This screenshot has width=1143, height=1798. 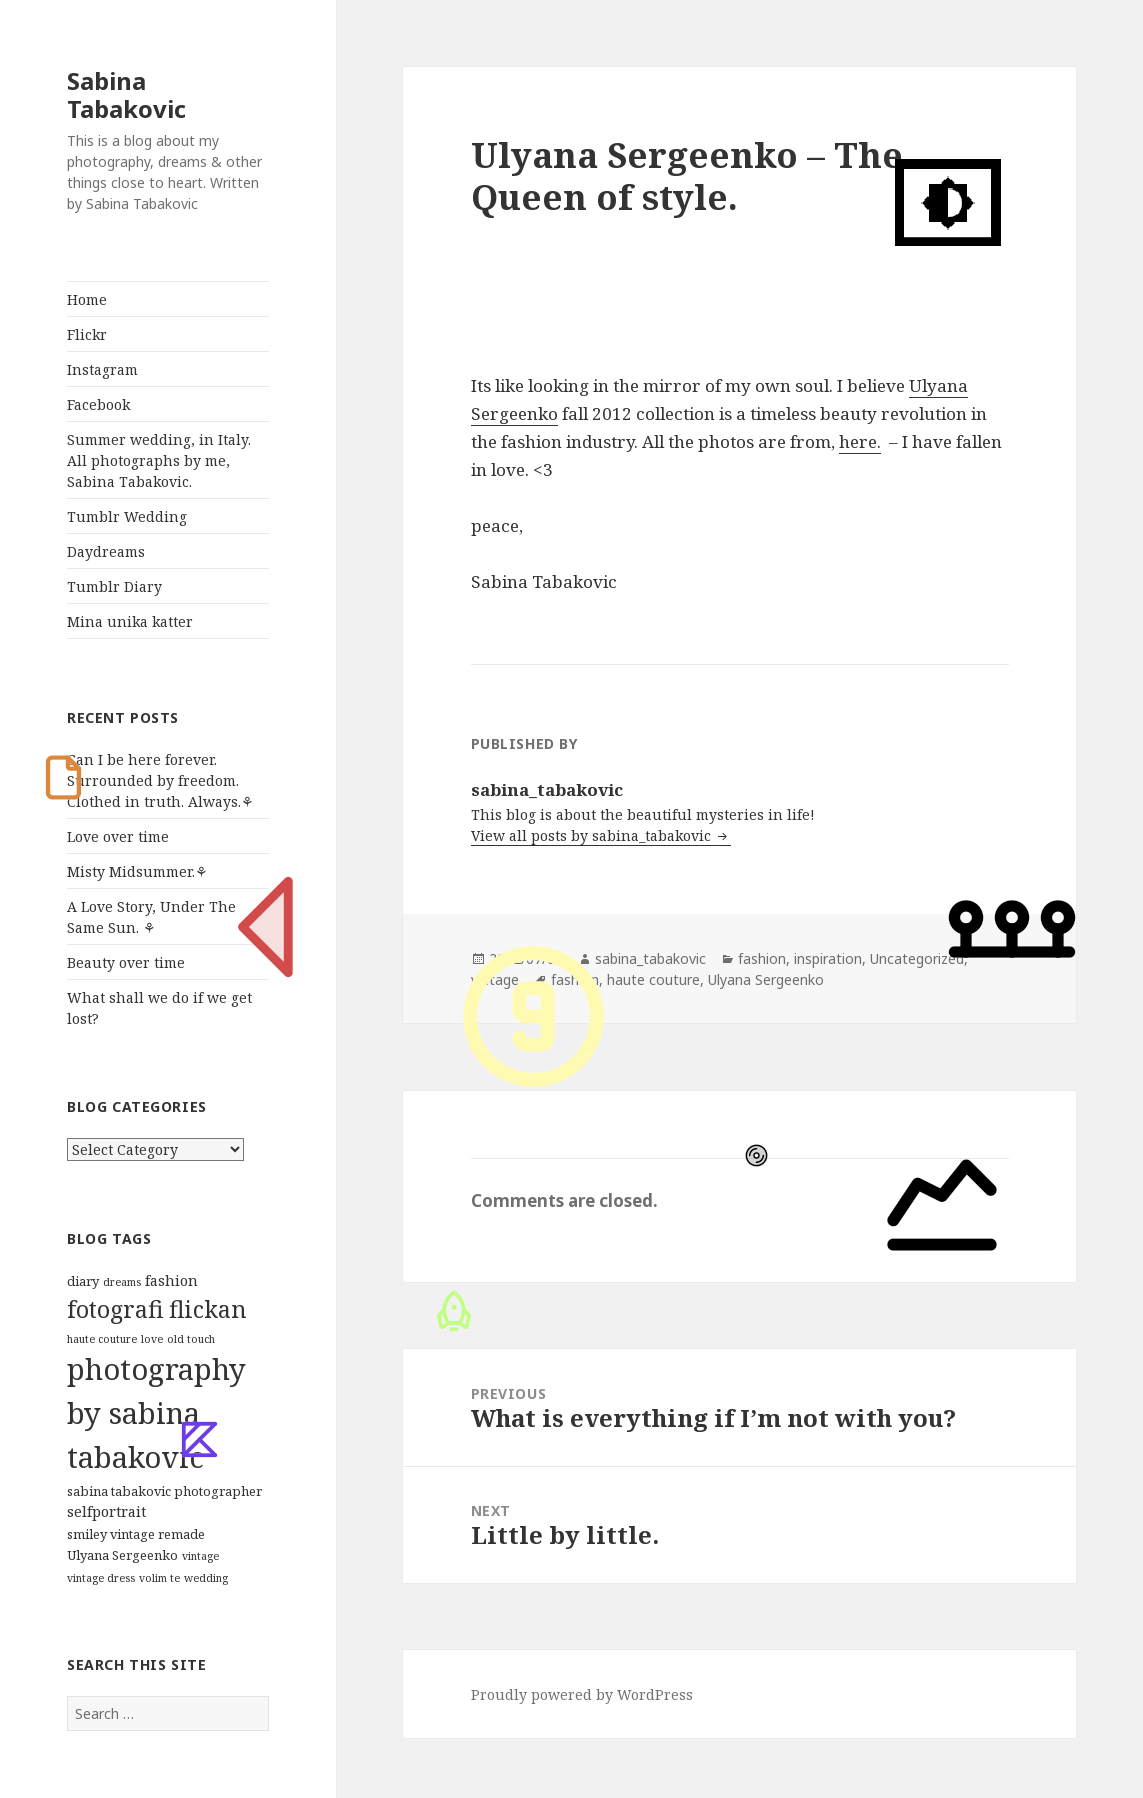 I want to click on go back to the previous screen, so click(x=270, y=927).